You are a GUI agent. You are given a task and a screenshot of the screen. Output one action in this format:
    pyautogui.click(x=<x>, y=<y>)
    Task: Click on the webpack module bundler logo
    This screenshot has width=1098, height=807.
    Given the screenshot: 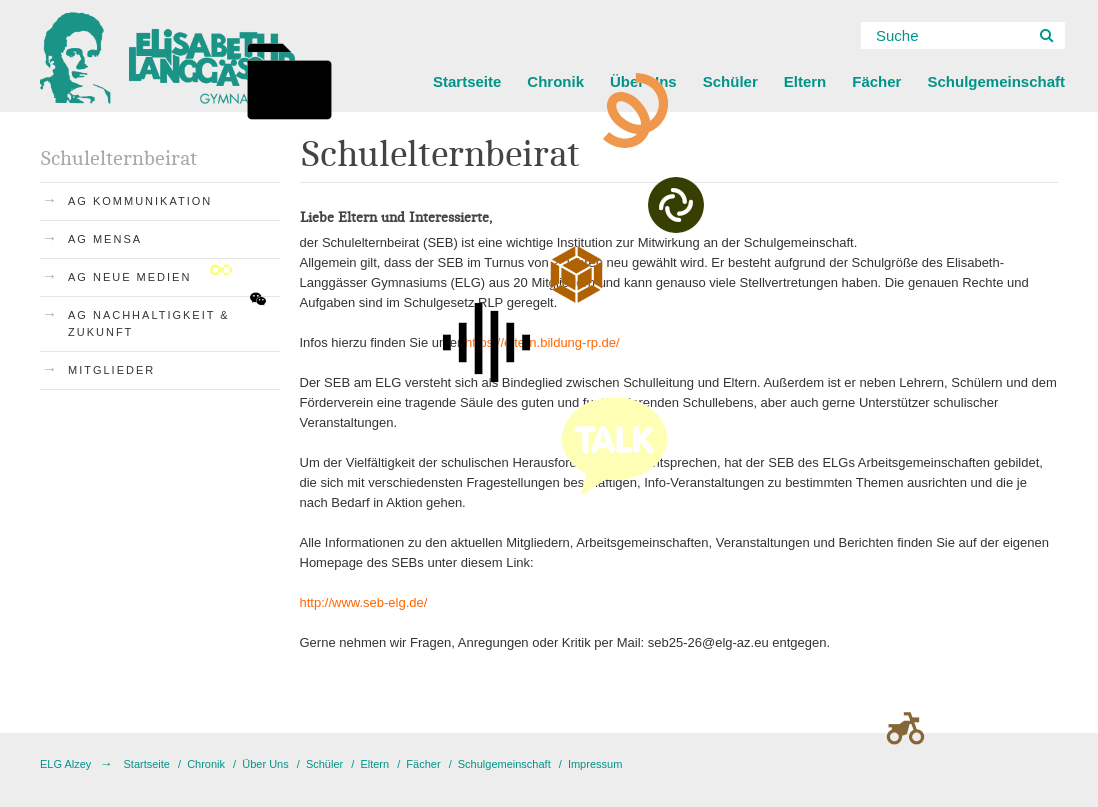 What is the action you would take?
    pyautogui.click(x=576, y=274)
    